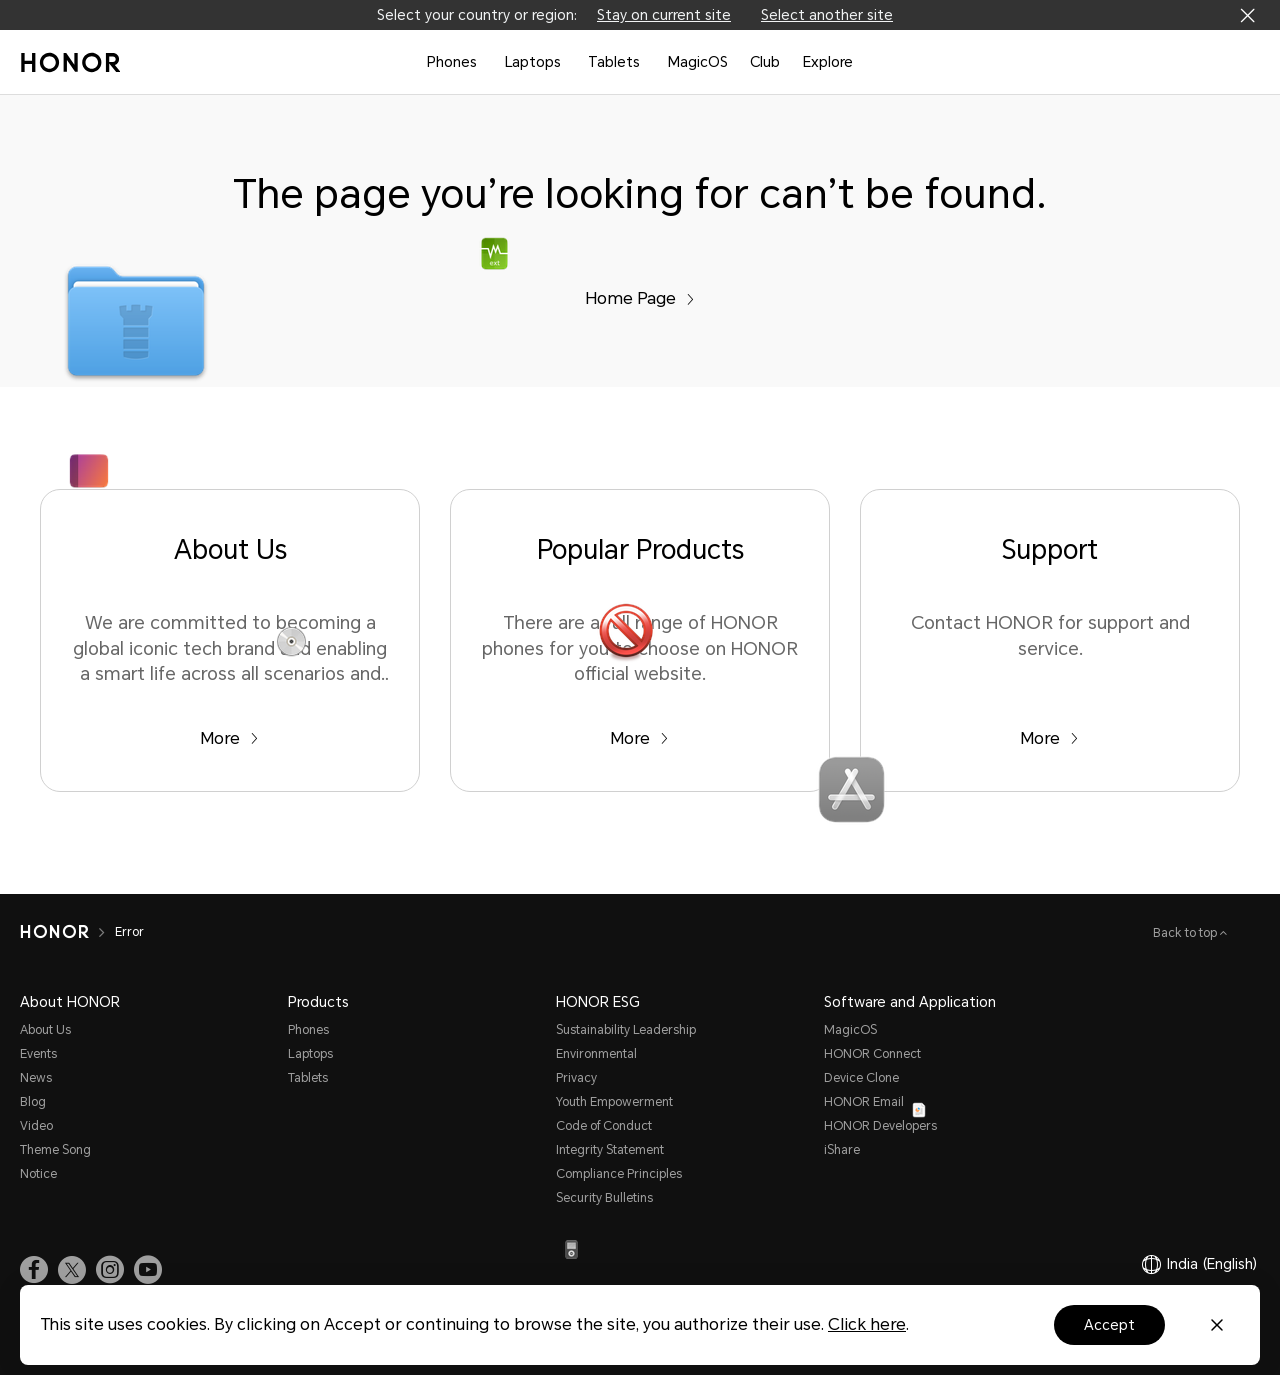 The width and height of the screenshot is (1280, 1375). Describe the element at coordinates (625, 627) in the screenshot. I see `delete selected item` at that location.